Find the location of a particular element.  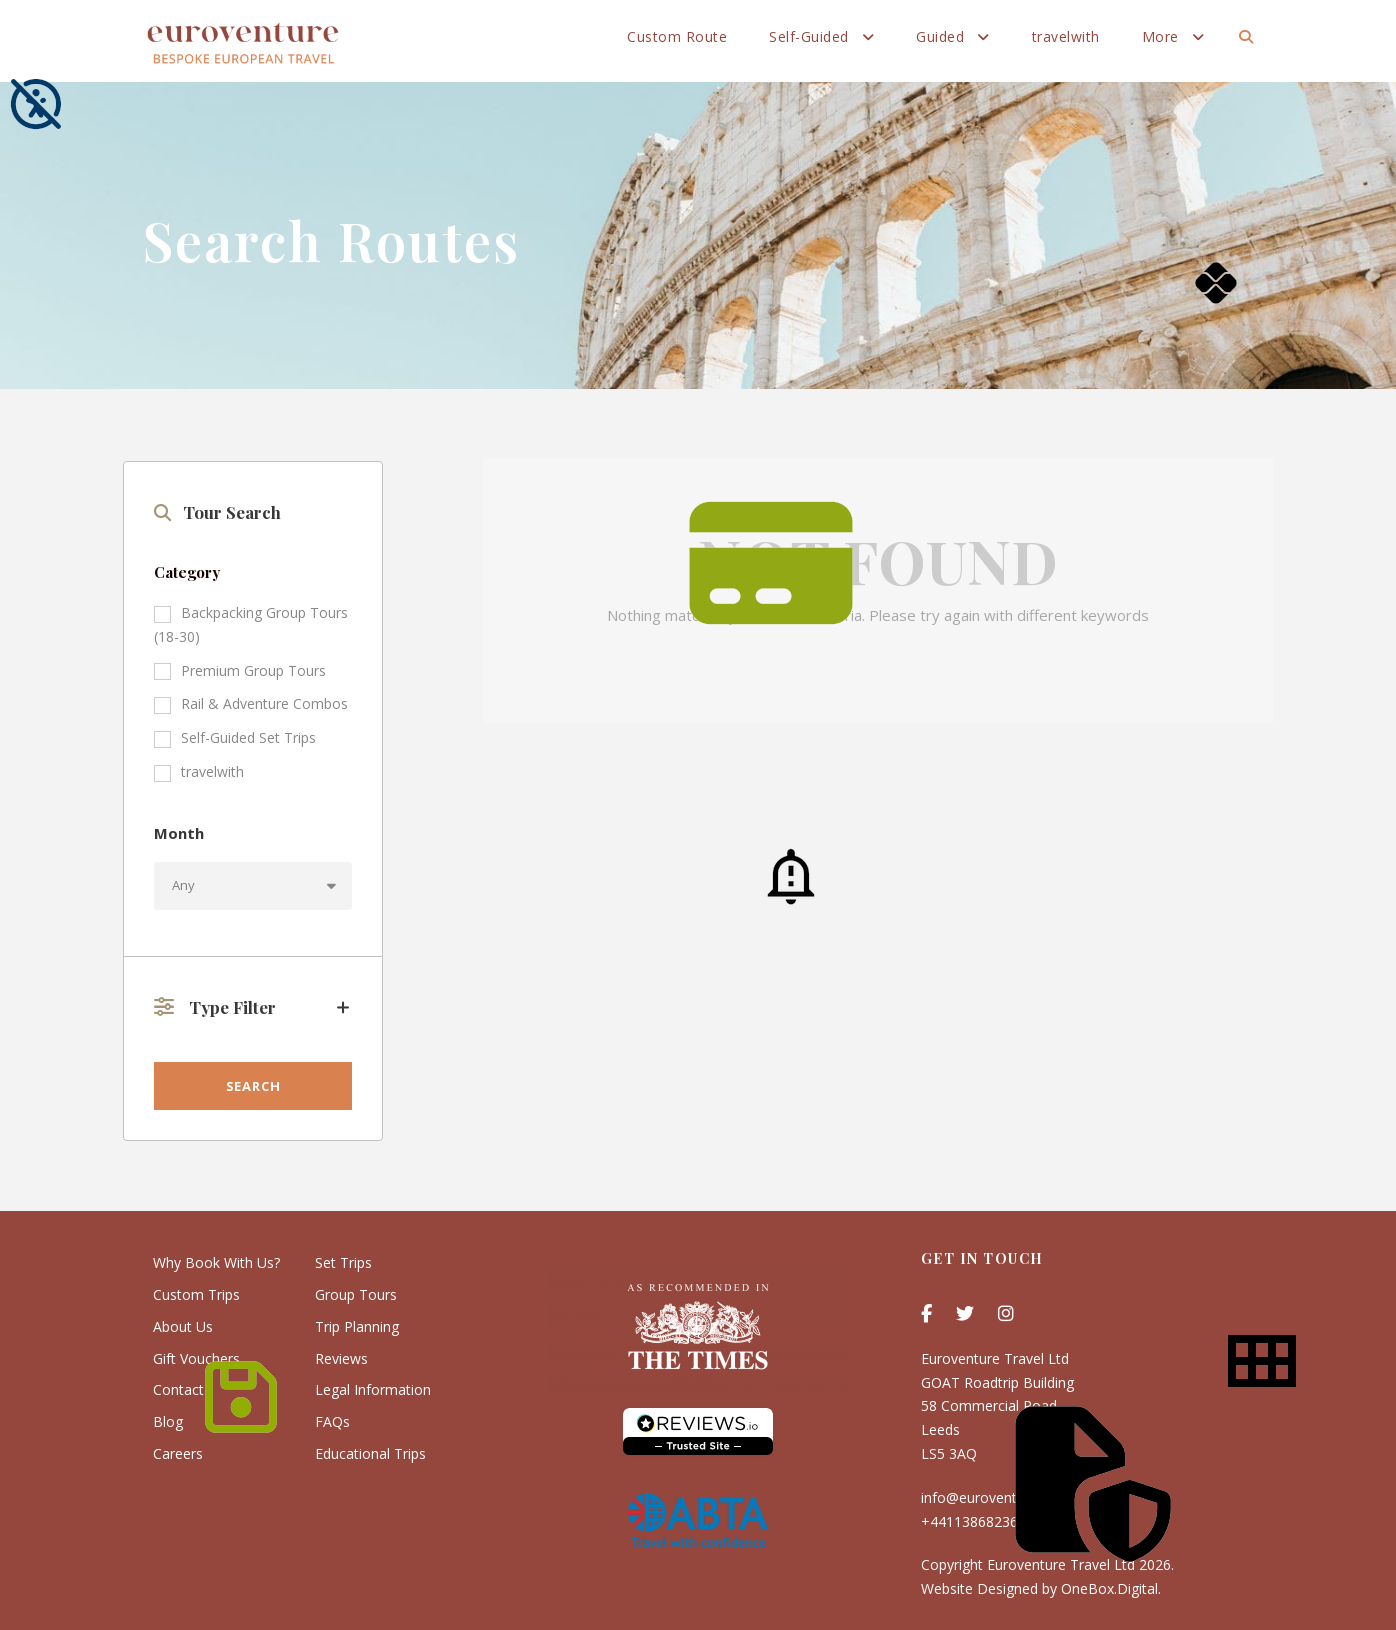

manage your payment methods is located at coordinates (771, 563).